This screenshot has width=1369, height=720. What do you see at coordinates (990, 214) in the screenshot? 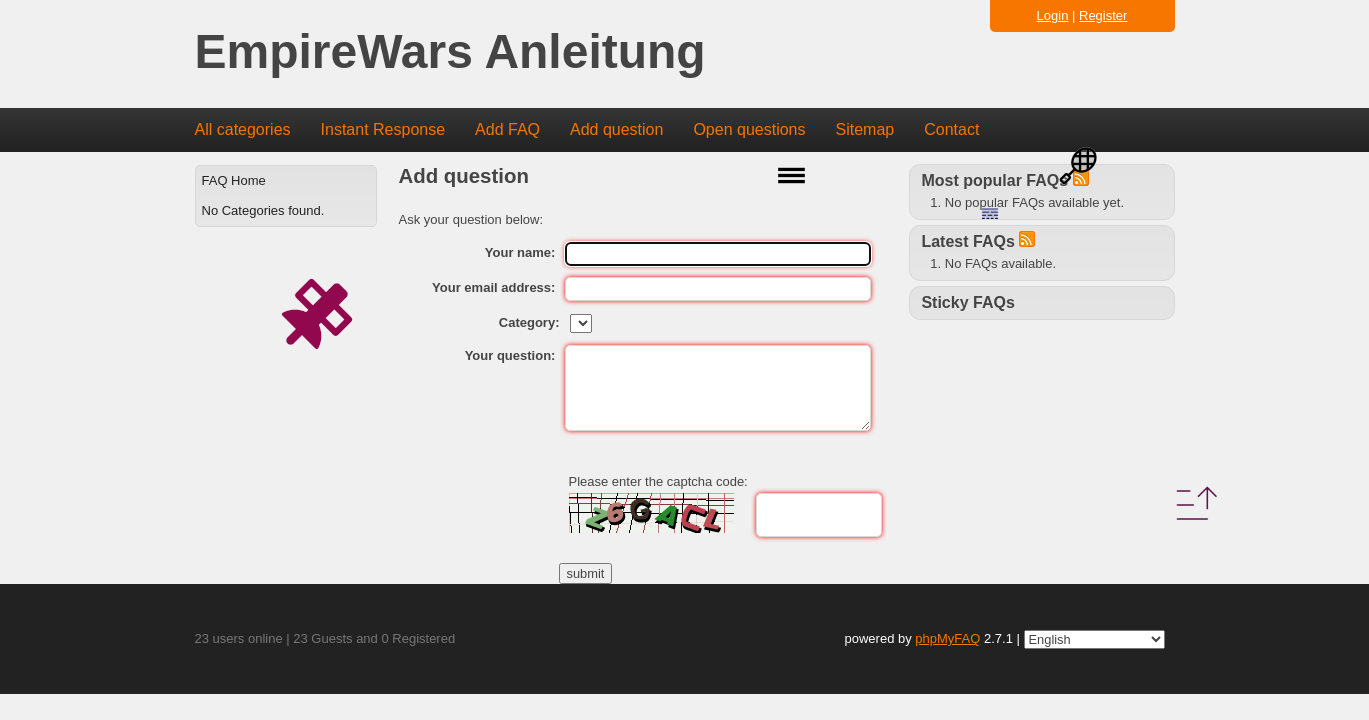
I see `apply a gradient effect to selected element` at bounding box center [990, 214].